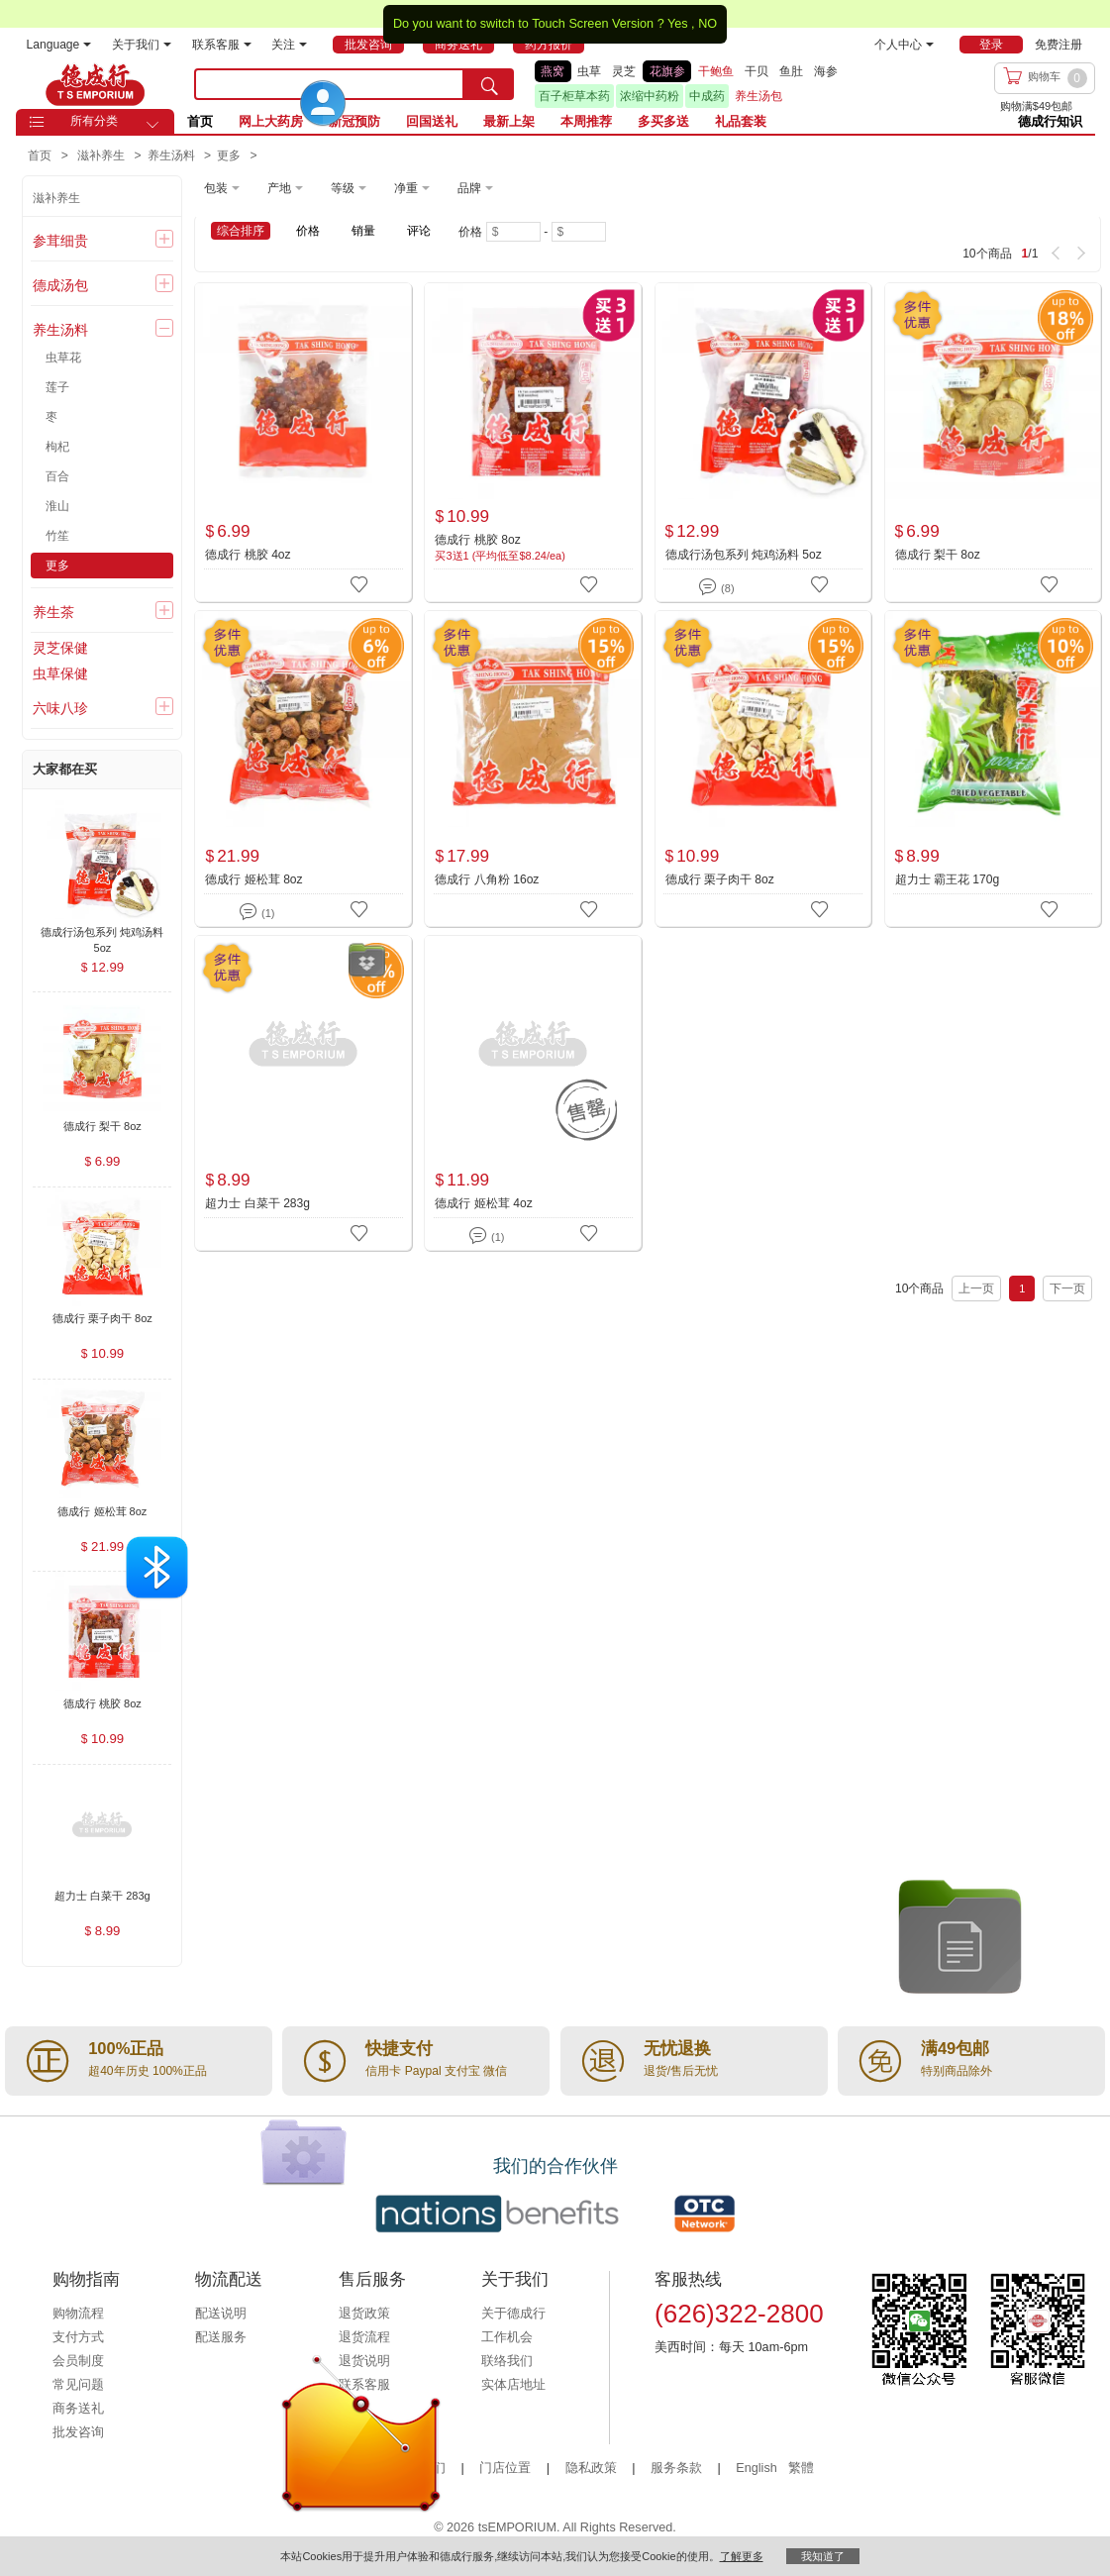  Describe the element at coordinates (360, 2432) in the screenshot. I see `access media library or asset collection` at that location.